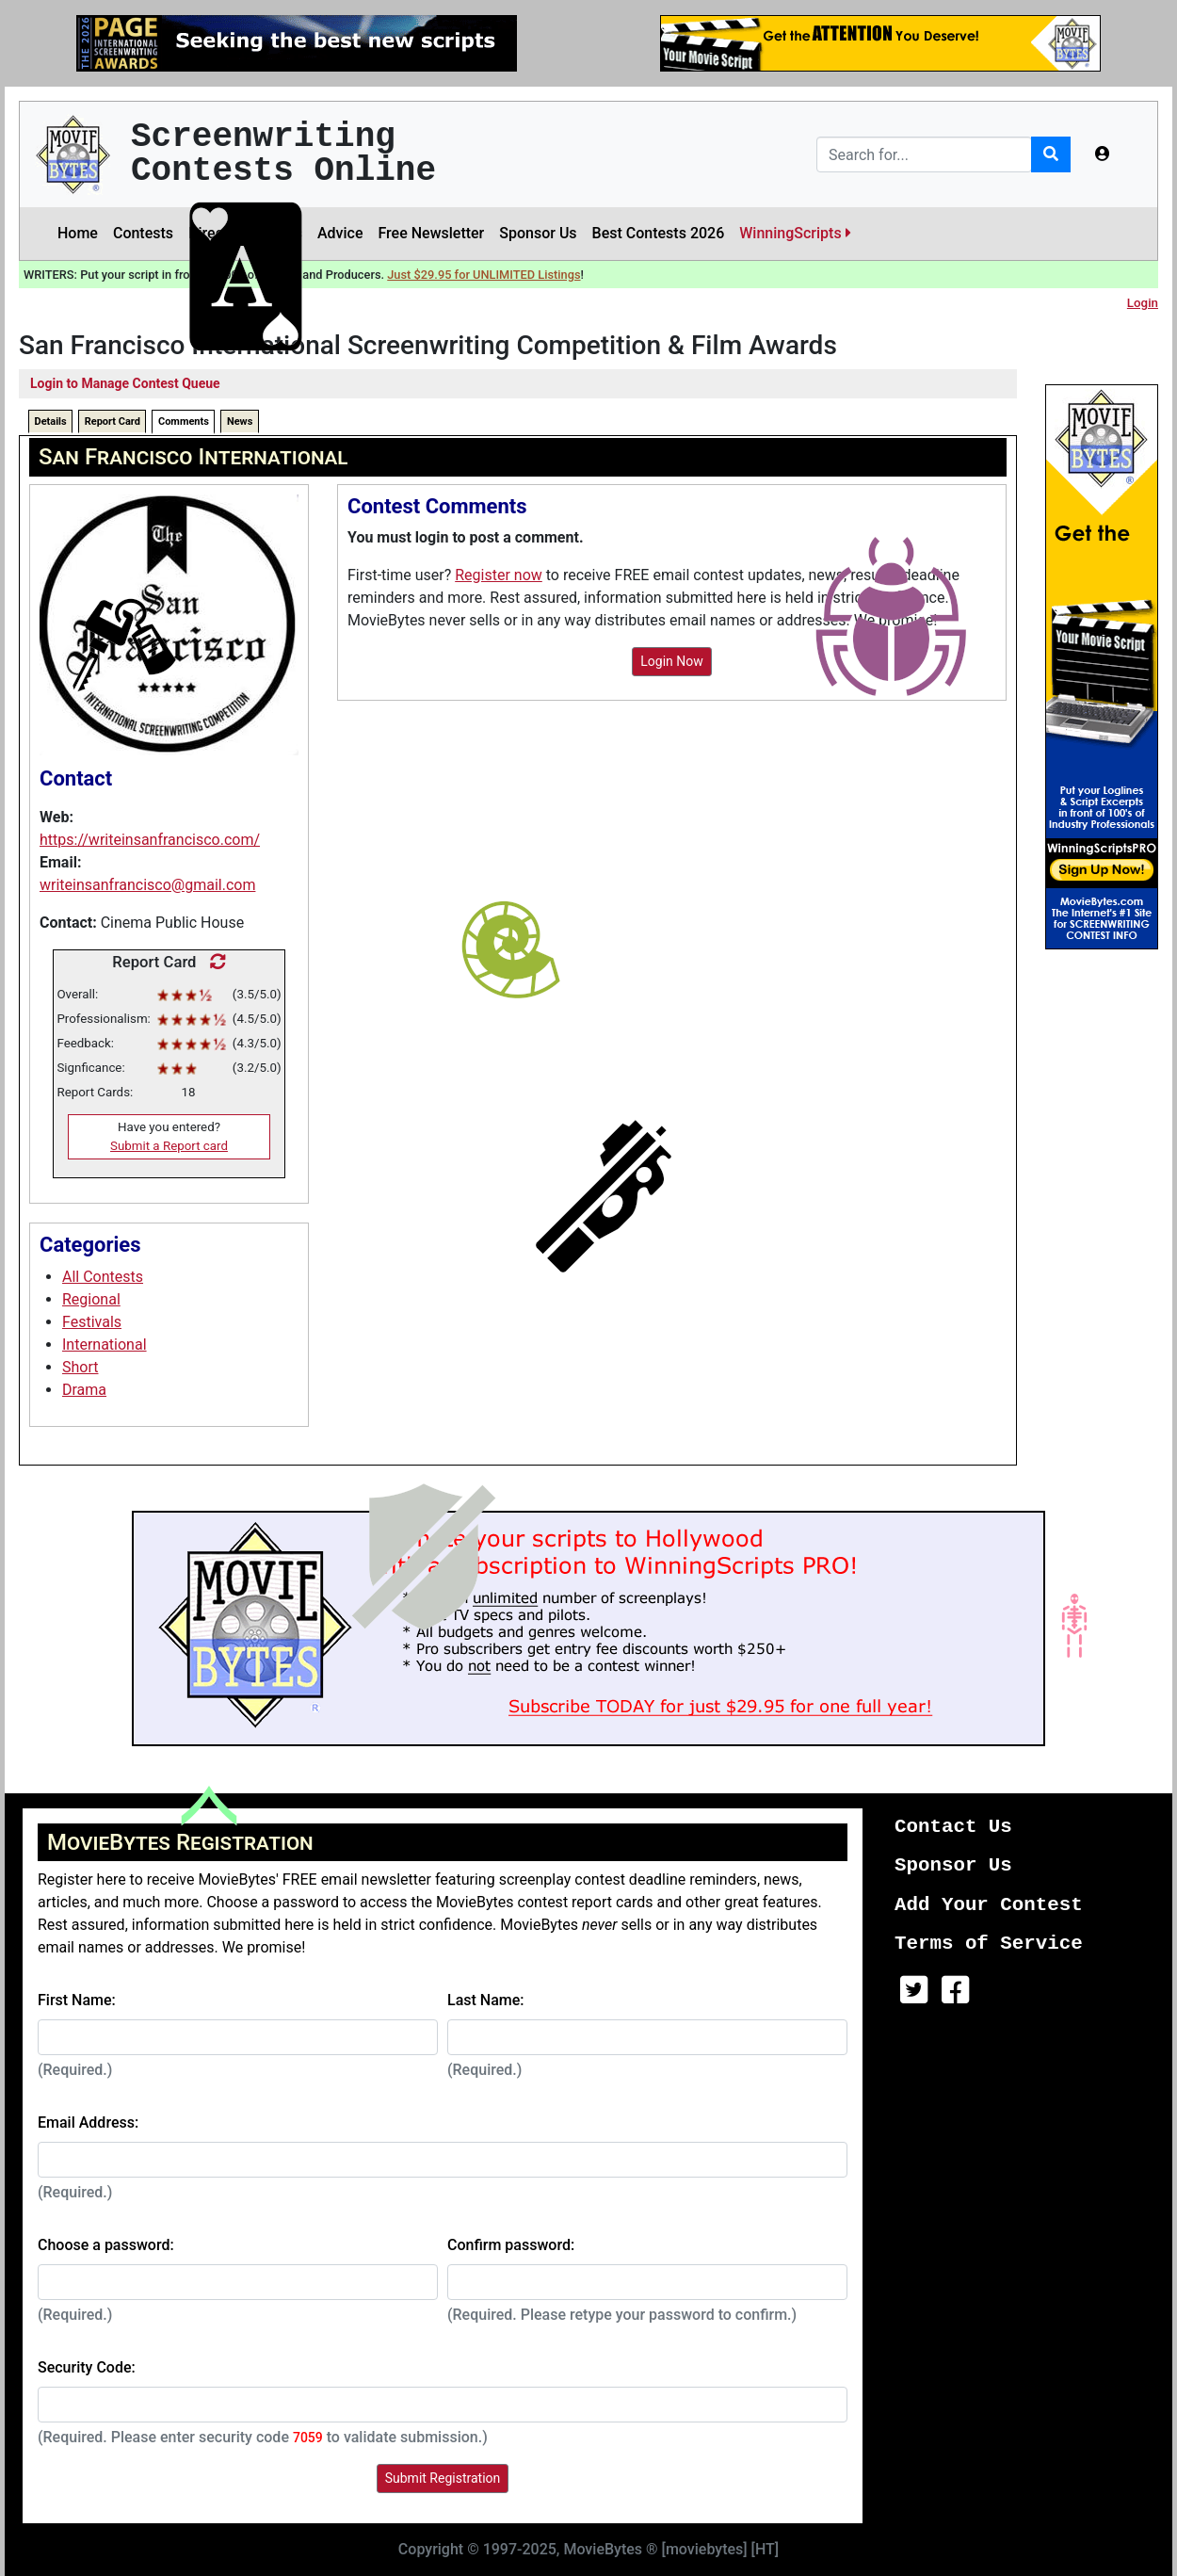 The width and height of the screenshot is (1177, 2576). What do you see at coordinates (510, 949) in the screenshot?
I see `view fossil collection or paleontology items` at bounding box center [510, 949].